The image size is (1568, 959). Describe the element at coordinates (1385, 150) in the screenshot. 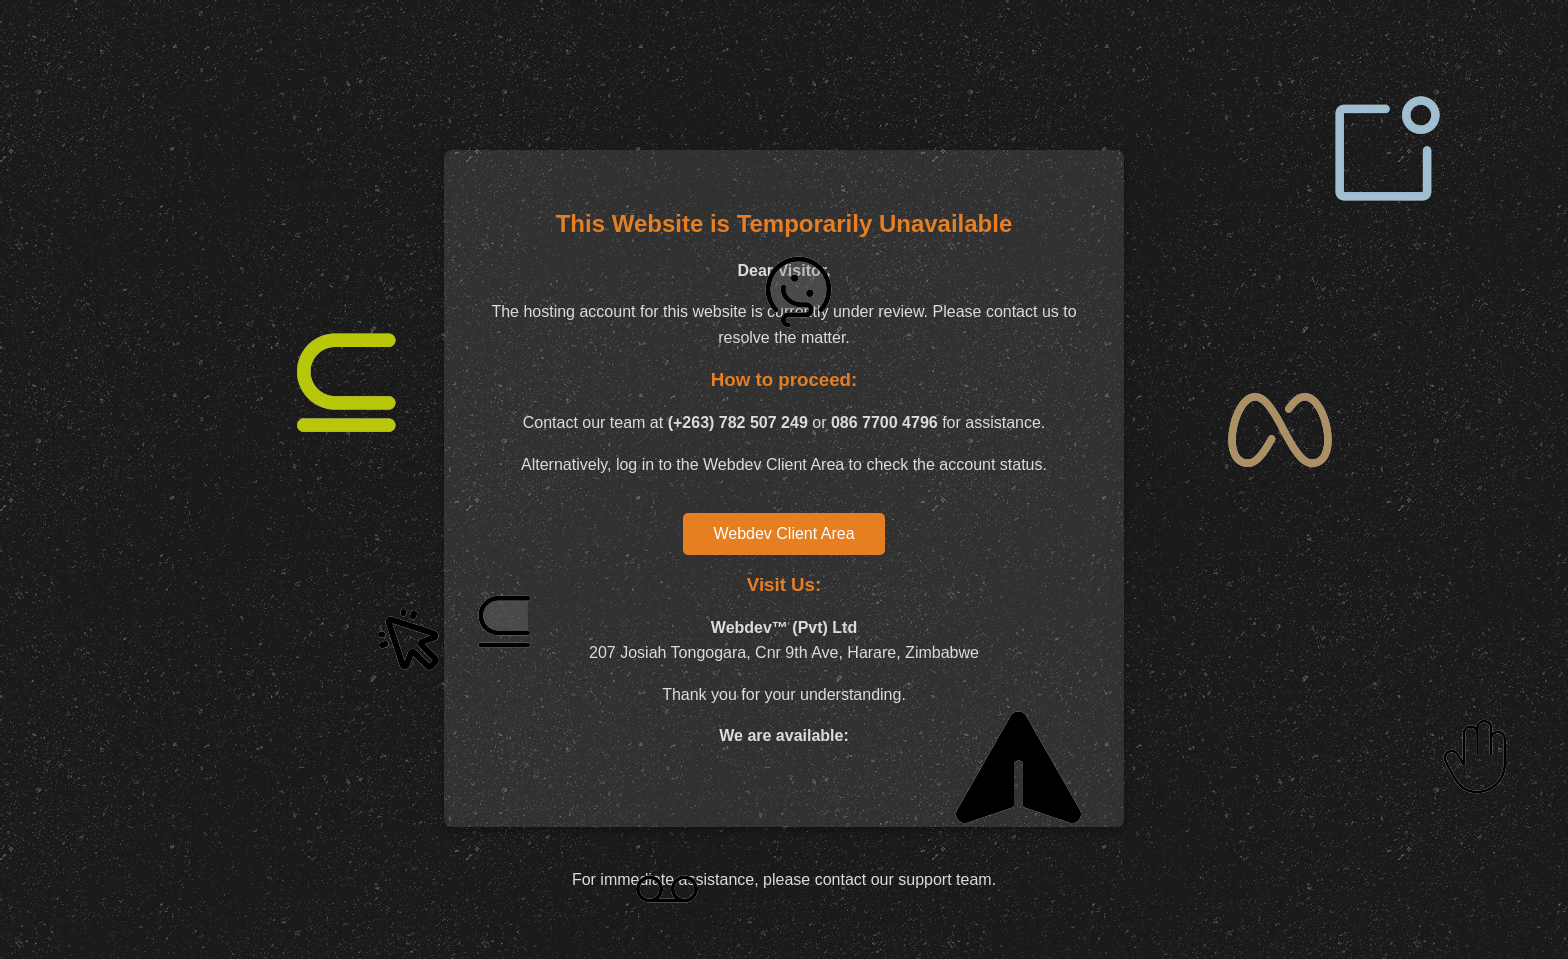

I see `indicates new notification or alert` at that location.